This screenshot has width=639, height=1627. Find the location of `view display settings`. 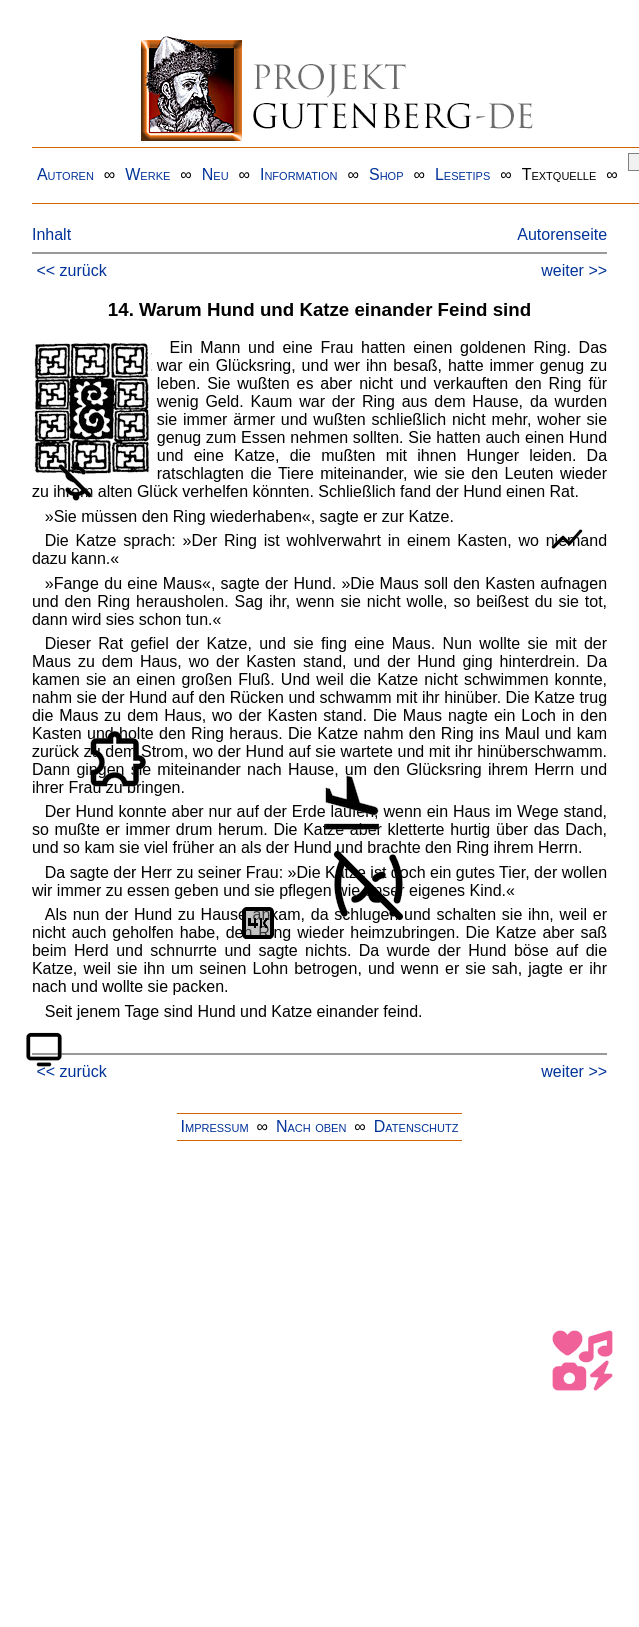

view display settings is located at coordinates (44, 1048).